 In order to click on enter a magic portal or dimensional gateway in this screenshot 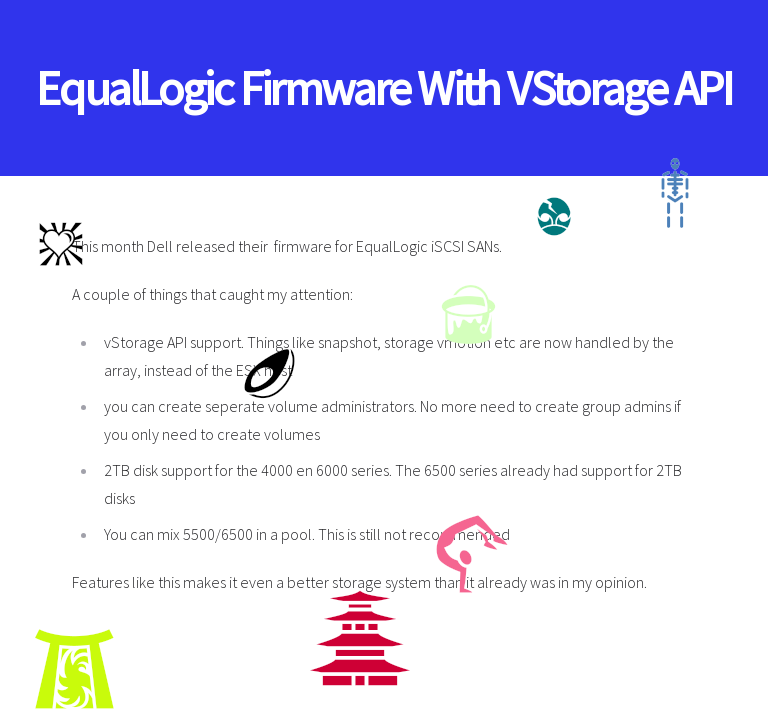, I will do `click(74, 669)`.